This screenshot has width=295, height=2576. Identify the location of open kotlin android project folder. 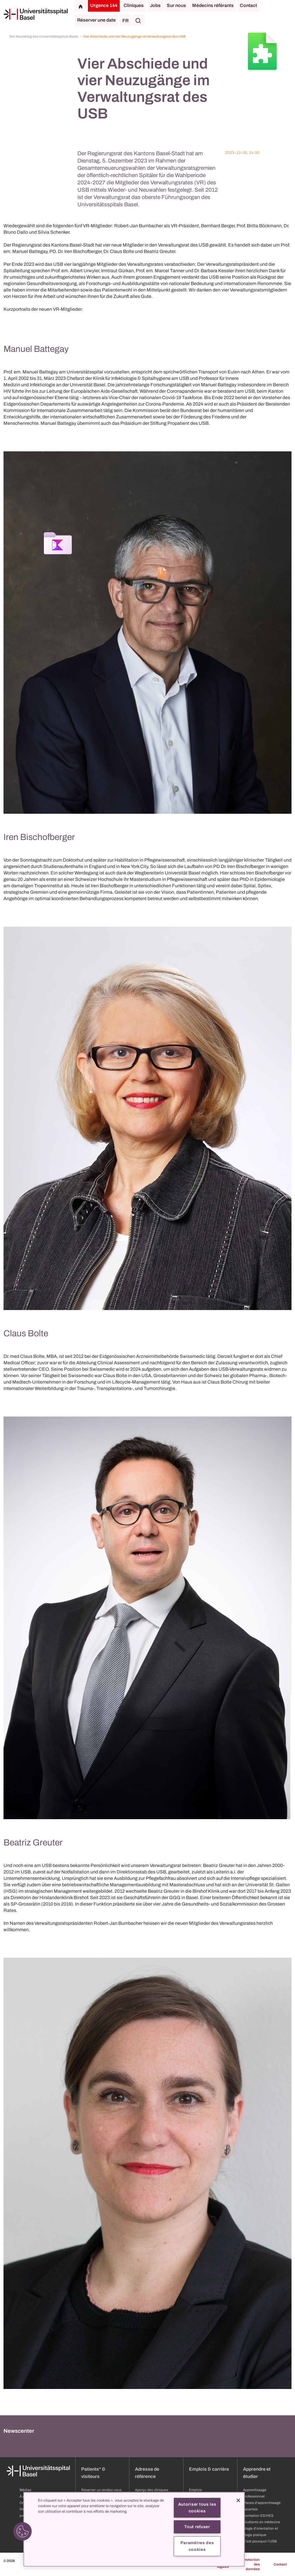
(58, 544).